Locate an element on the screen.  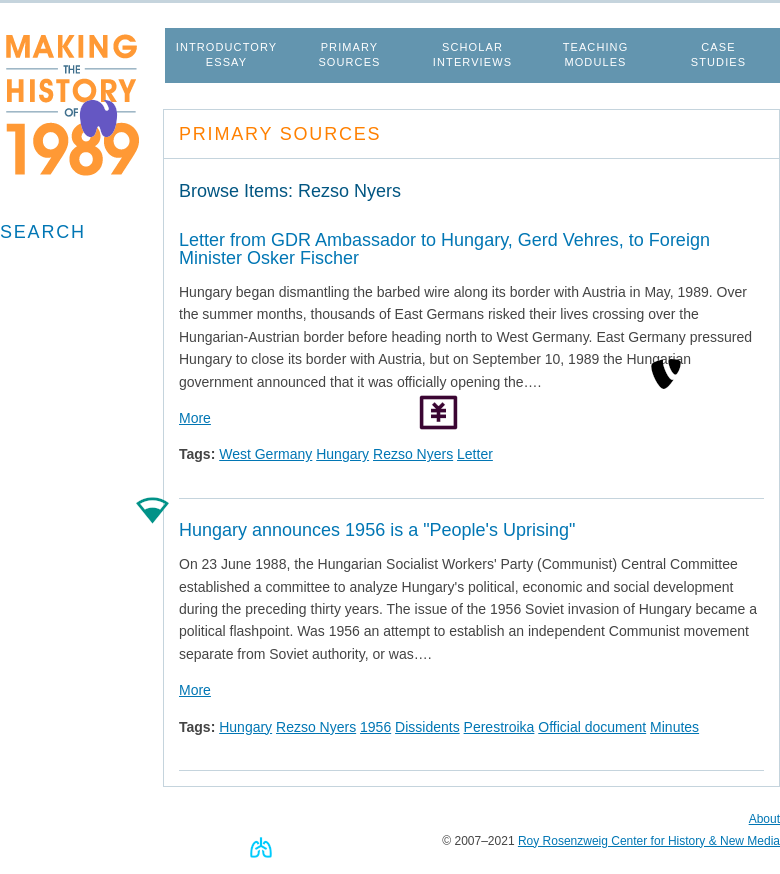
access dental or oral health features is located at coordinates (98, 118).